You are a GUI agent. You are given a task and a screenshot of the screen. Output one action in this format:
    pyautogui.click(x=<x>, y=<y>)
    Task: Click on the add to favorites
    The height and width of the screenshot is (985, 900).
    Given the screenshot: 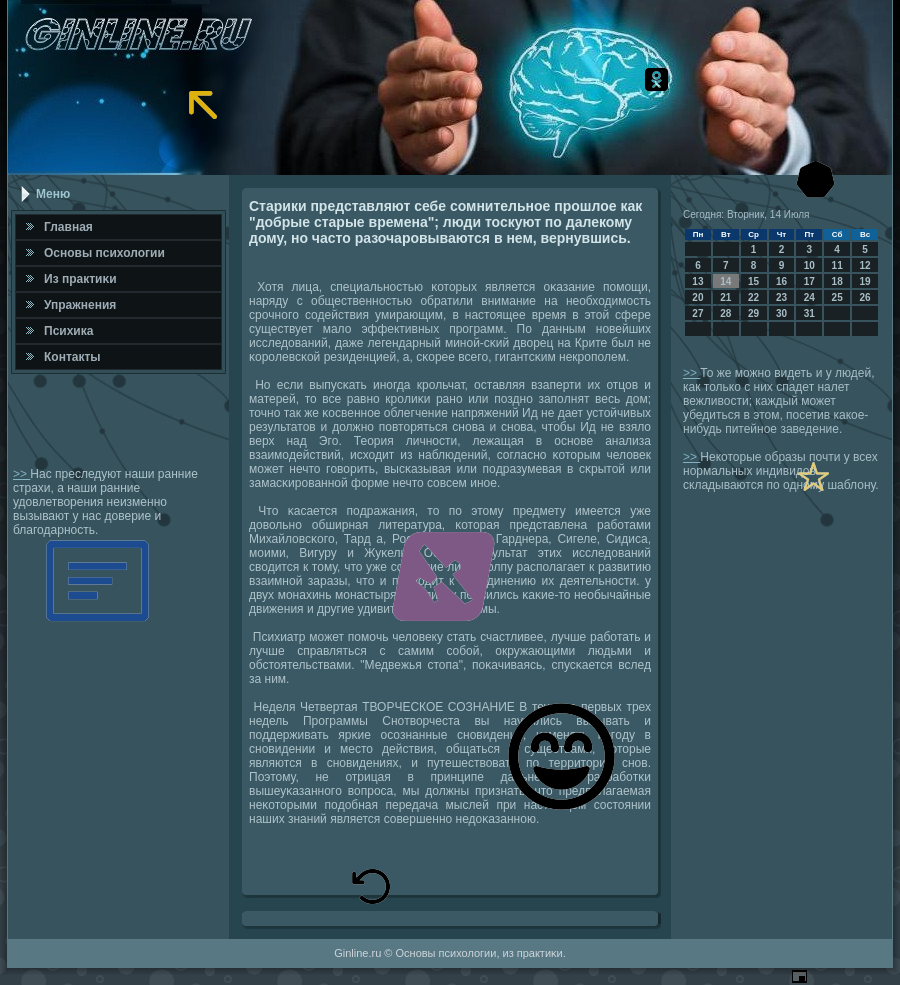 What is the action you would take?
    pyautogui.click(x=813, y=476)
    